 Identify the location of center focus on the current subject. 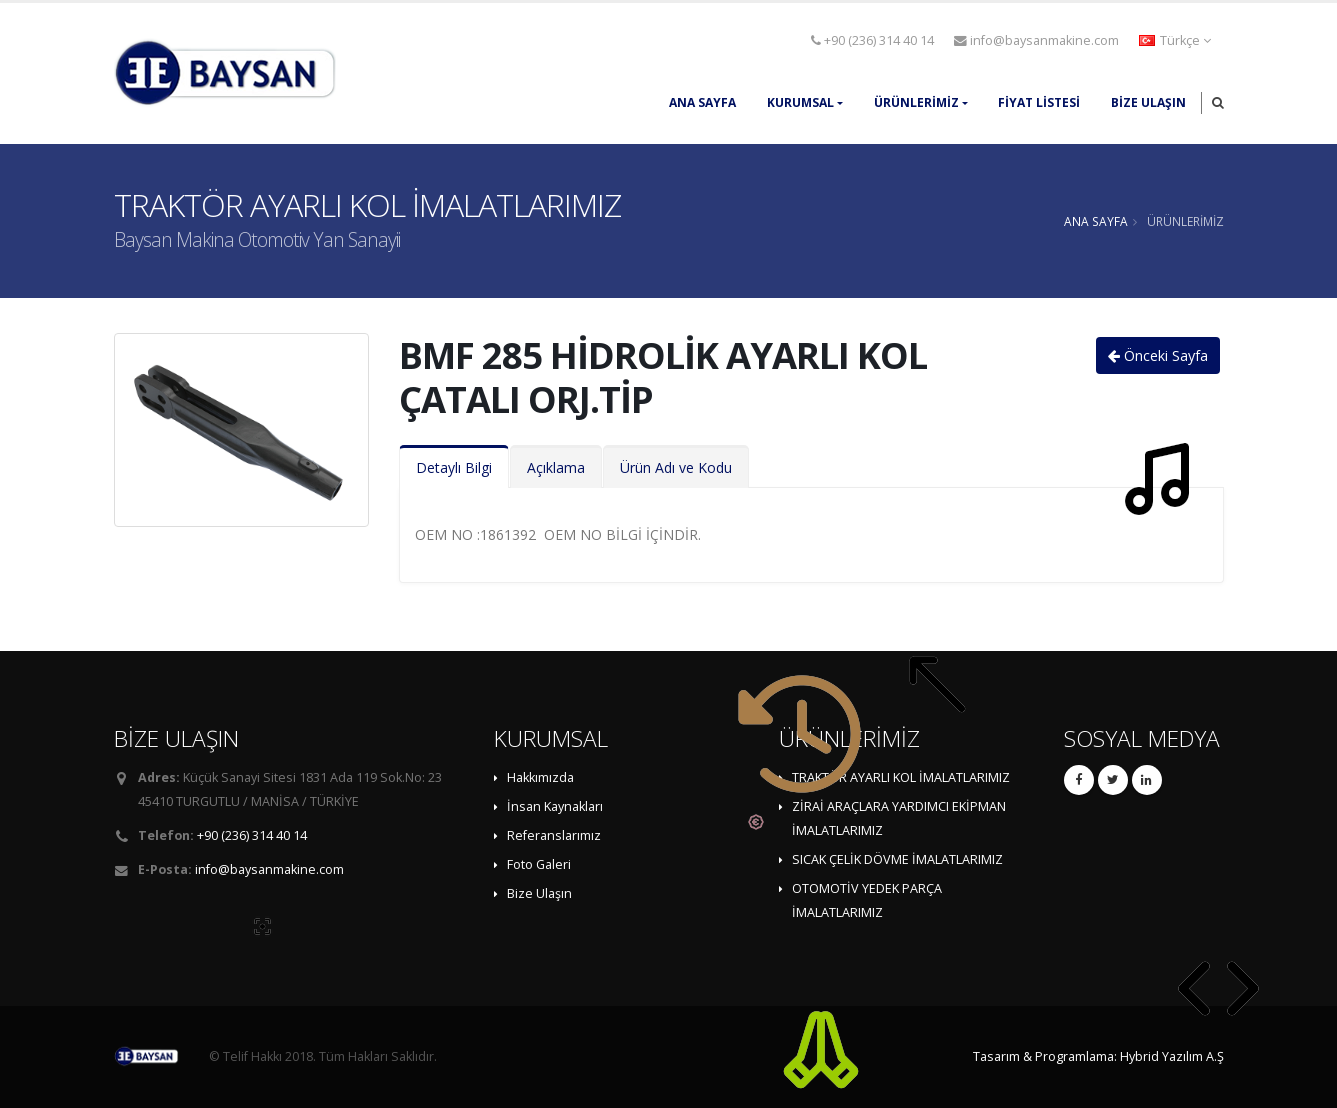
(262, 926).